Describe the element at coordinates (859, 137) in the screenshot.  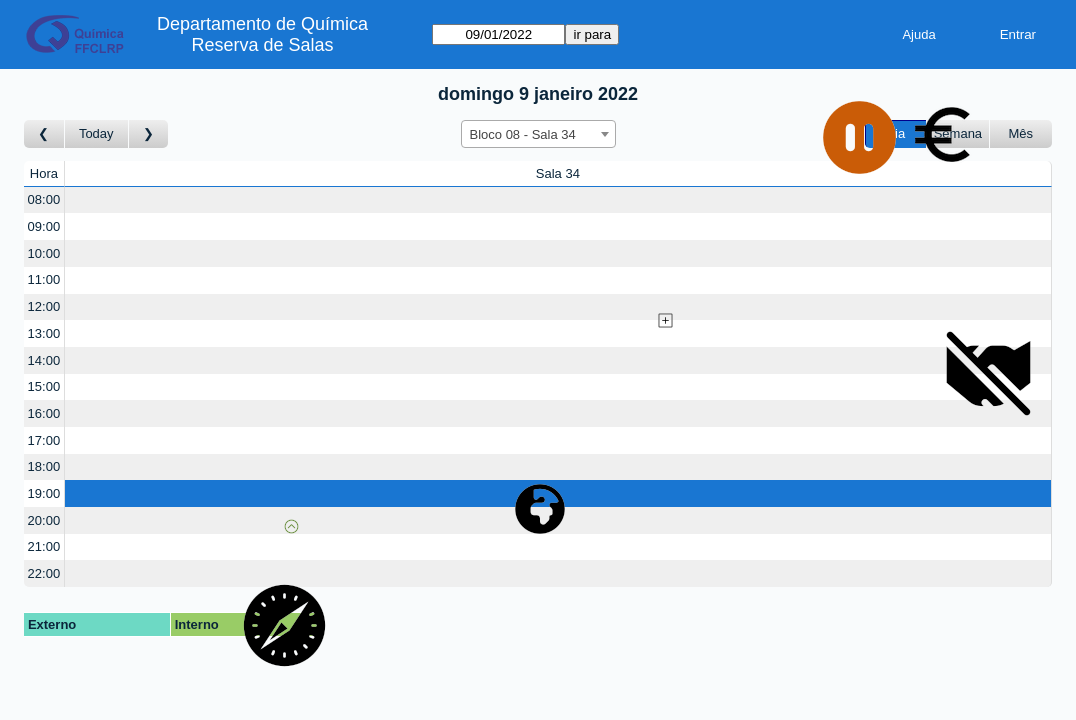
I see `pause media playback` at that location.